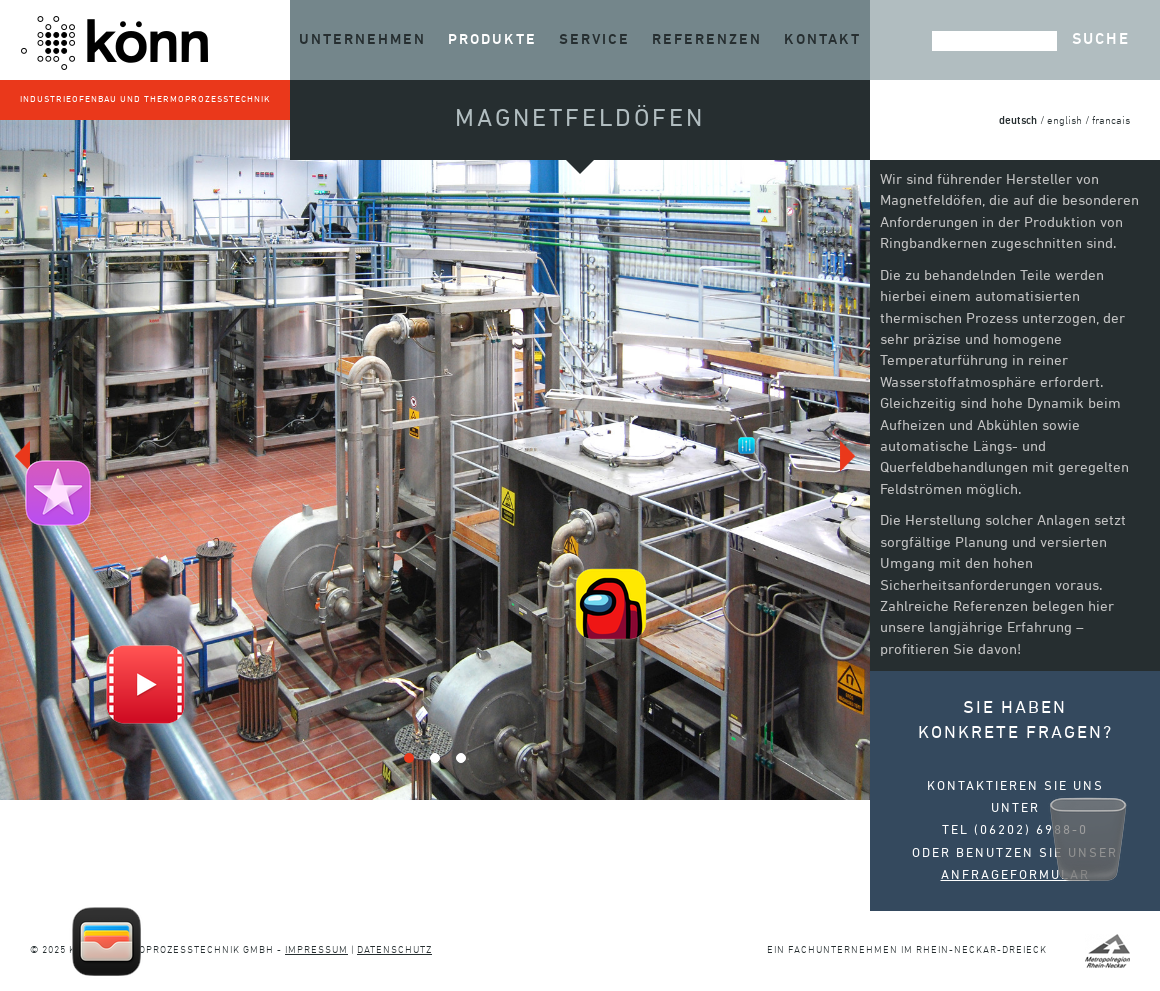 The image size is (1160, 991). I want to click on open the iTunes Store app, so click(58, 493).